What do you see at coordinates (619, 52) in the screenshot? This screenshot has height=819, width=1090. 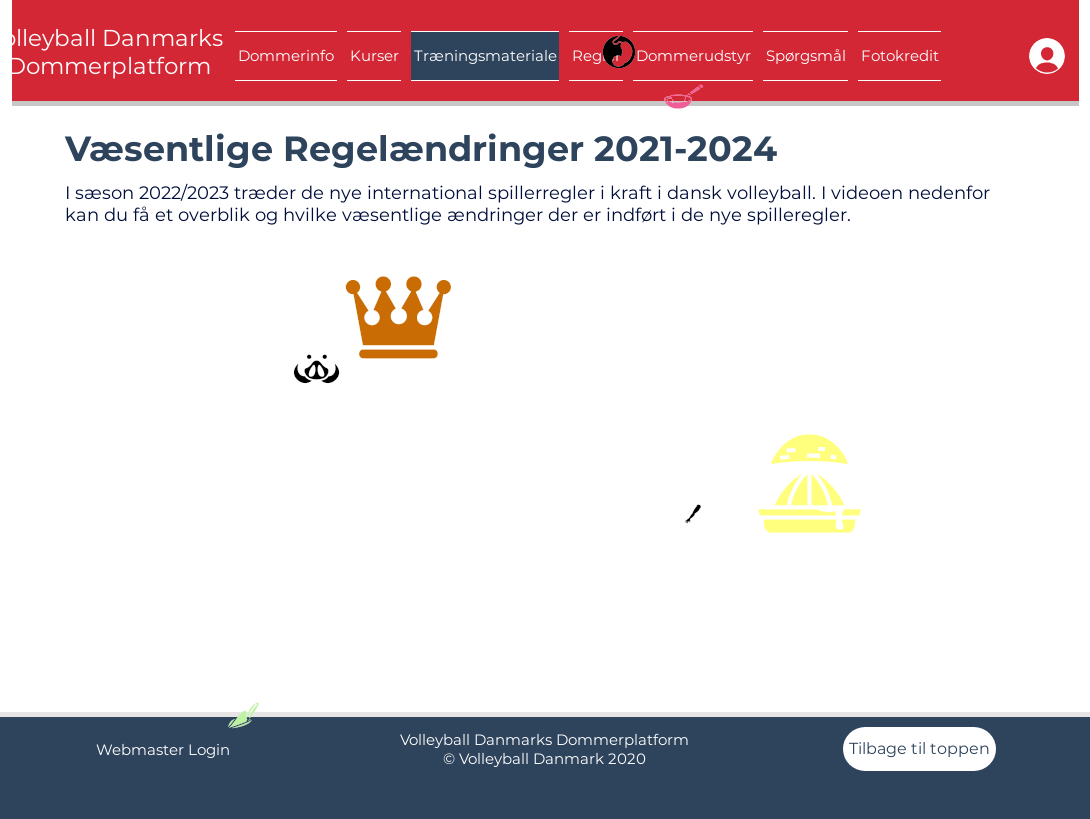 I see `indicates pregnancy or fetal development stage` at bounding box center [619, 52].